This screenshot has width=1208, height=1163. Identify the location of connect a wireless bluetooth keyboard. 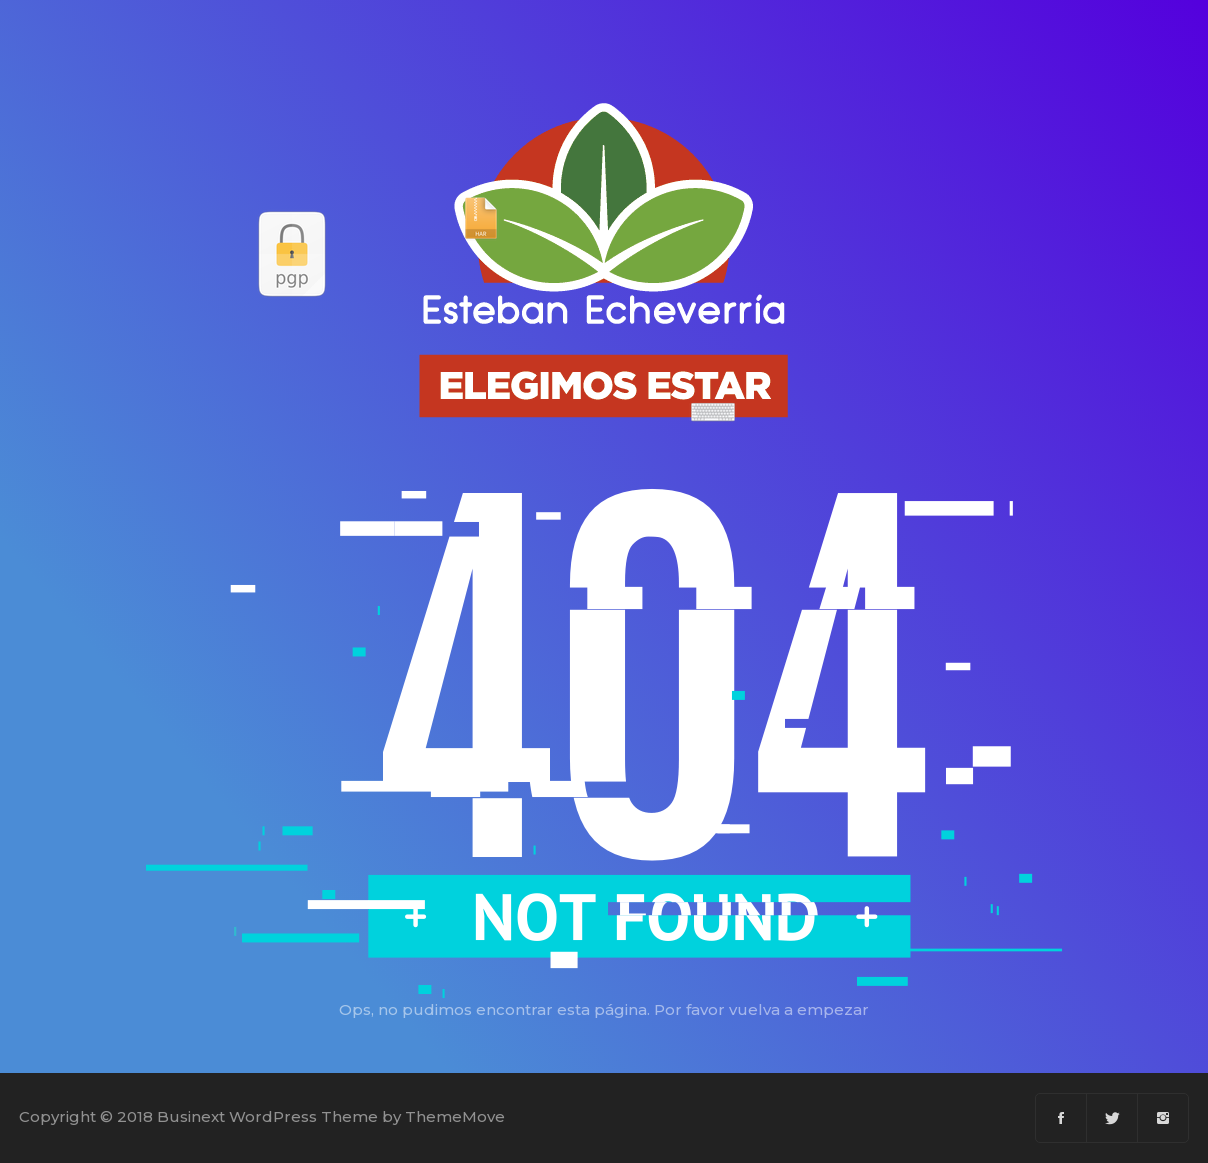
(713, 412).